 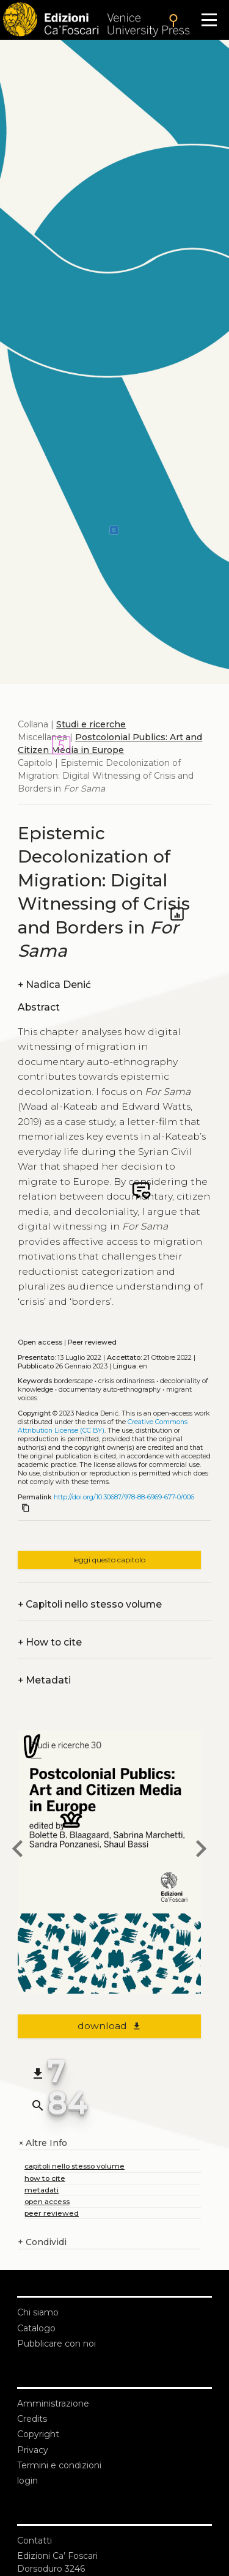 I want to click on align content to bottom center, so click(x=177, y=914).